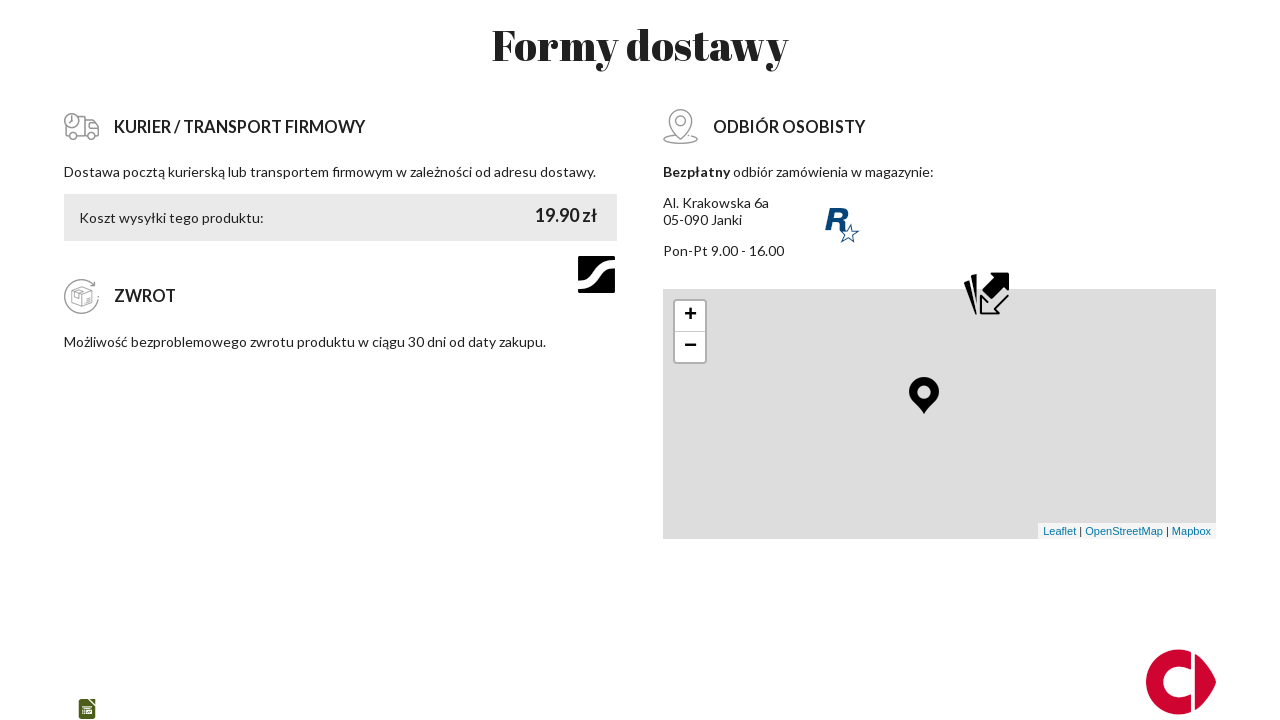 The width and height of the screenshot is (1280, 720). I want to click on open statista website or app, so click(596, 274).